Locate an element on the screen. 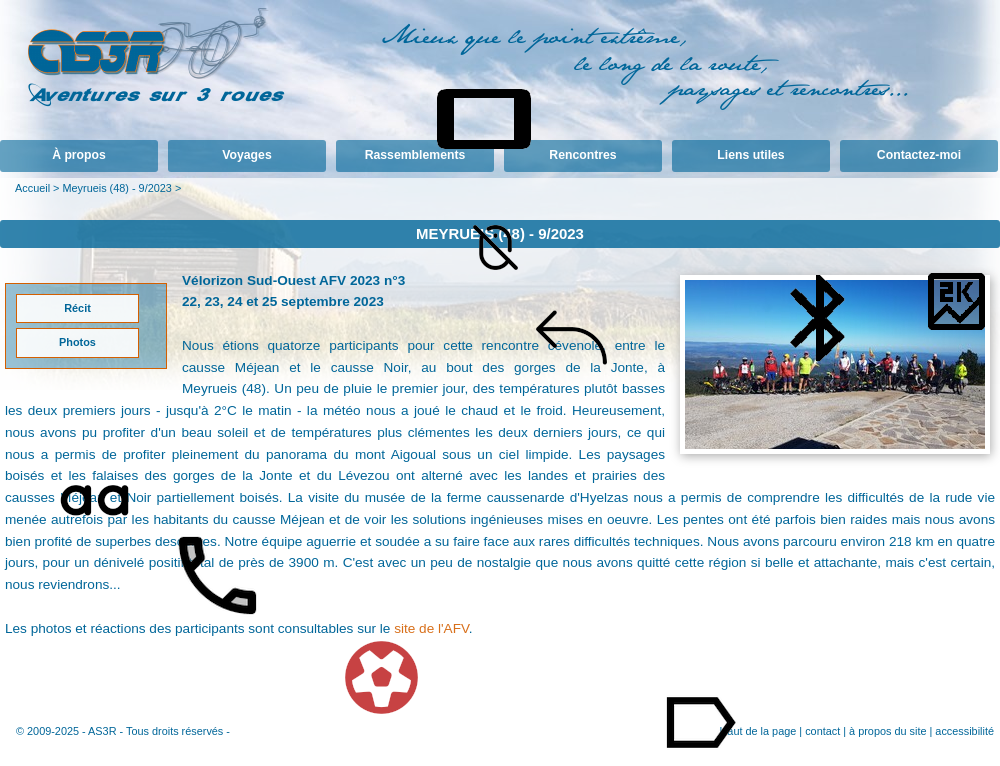 The image size is (1000, 766). switch device to landscape mode is located at coordinates (484, 119).